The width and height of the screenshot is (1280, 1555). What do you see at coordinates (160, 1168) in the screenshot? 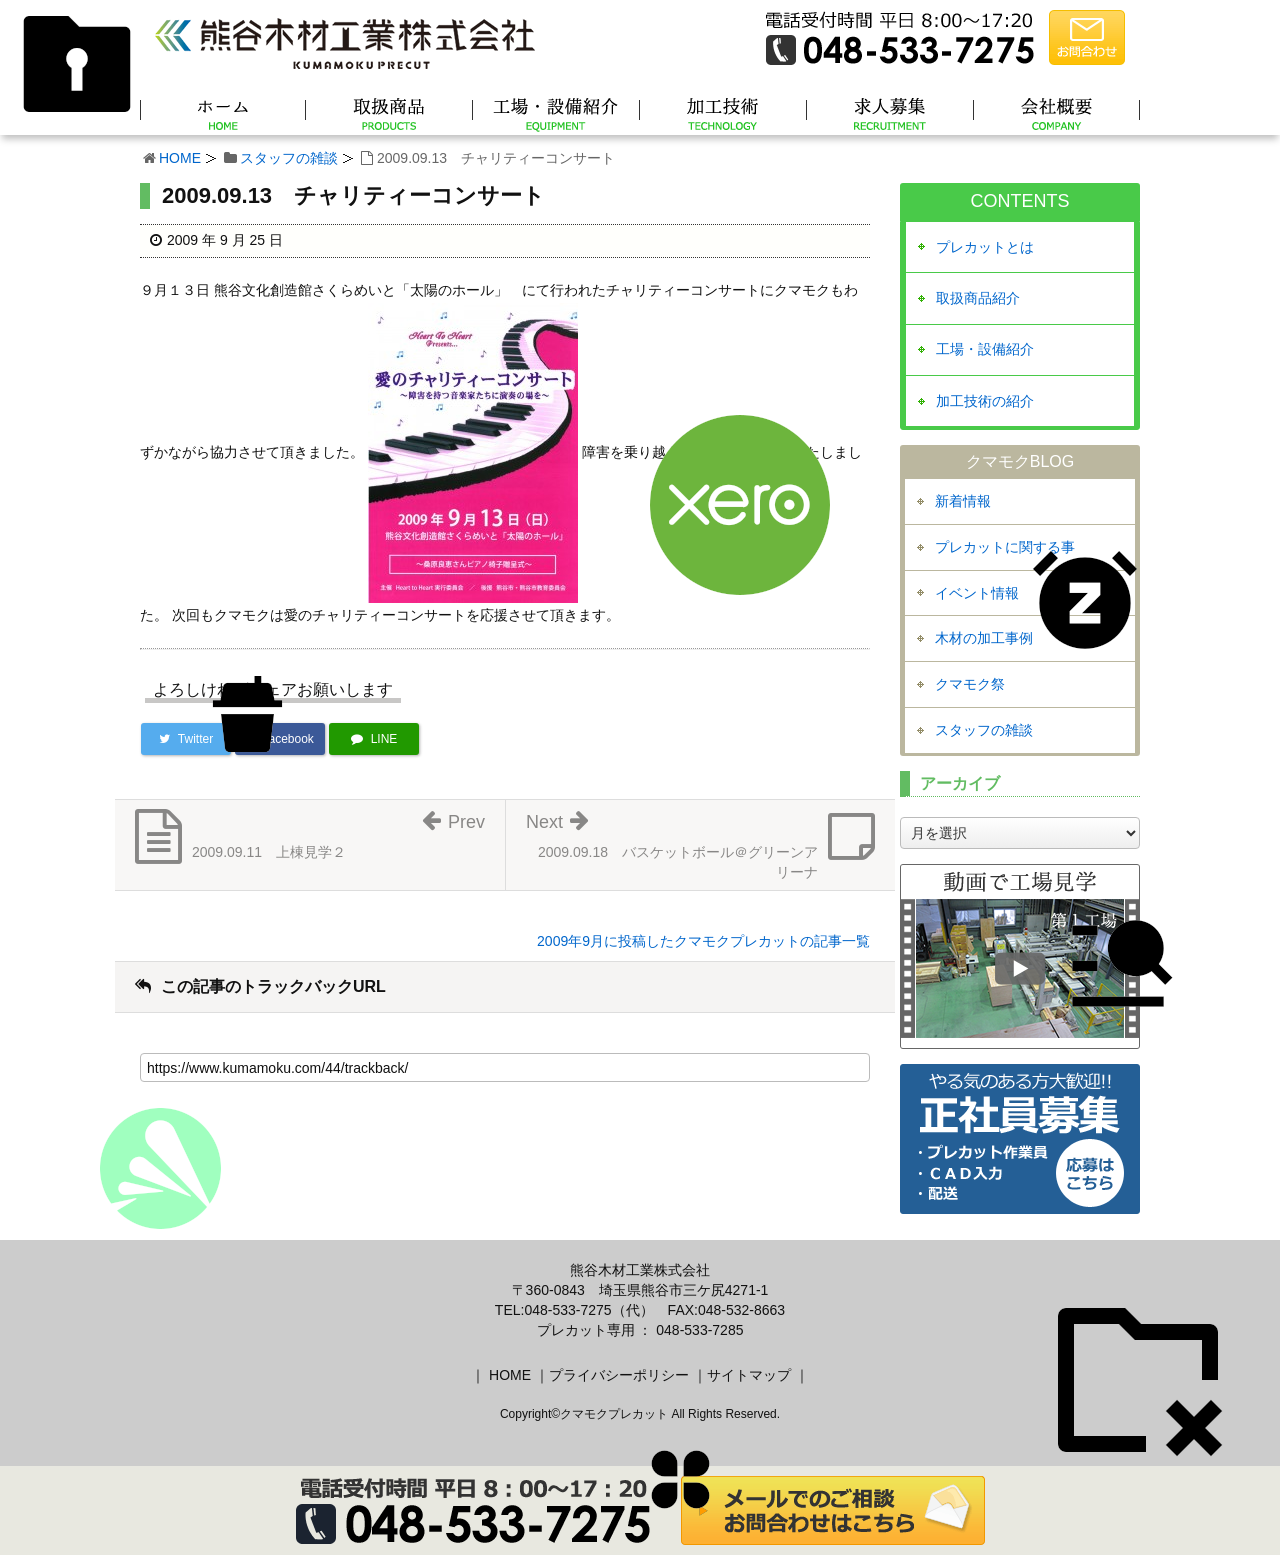
I see `open avast antivirus application` at bounding box center [160, 1168].